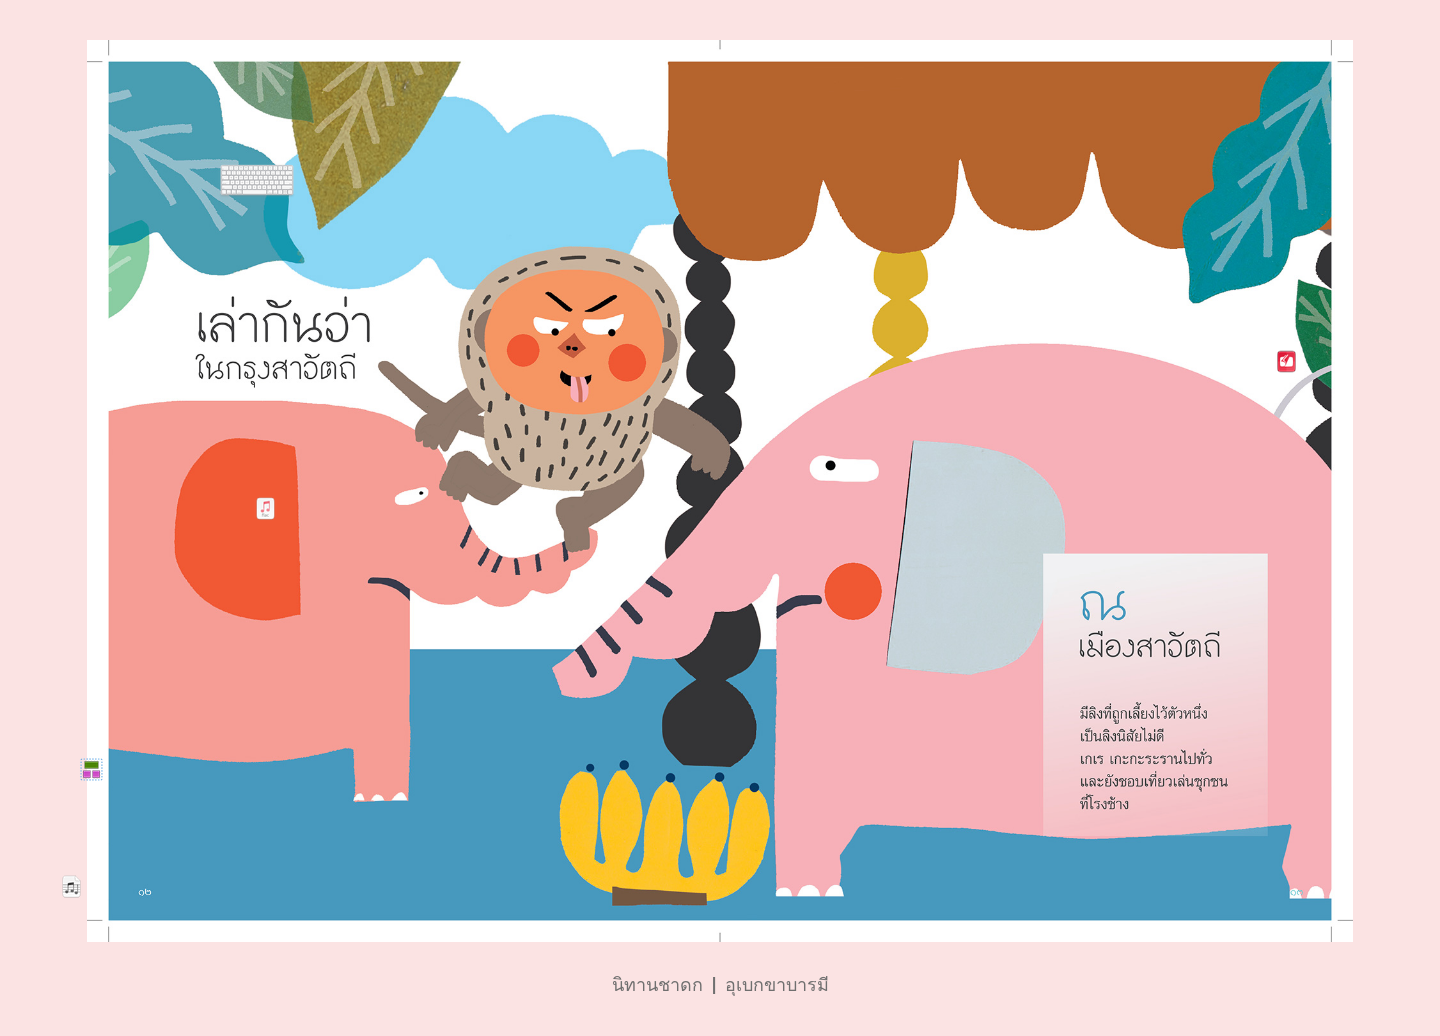 The image size is (1440, 1036). What do you see at coordinates (257, 180) in the screenshot?
I see `connect a bluetooth keyboard` at bounding box center [257, 180].